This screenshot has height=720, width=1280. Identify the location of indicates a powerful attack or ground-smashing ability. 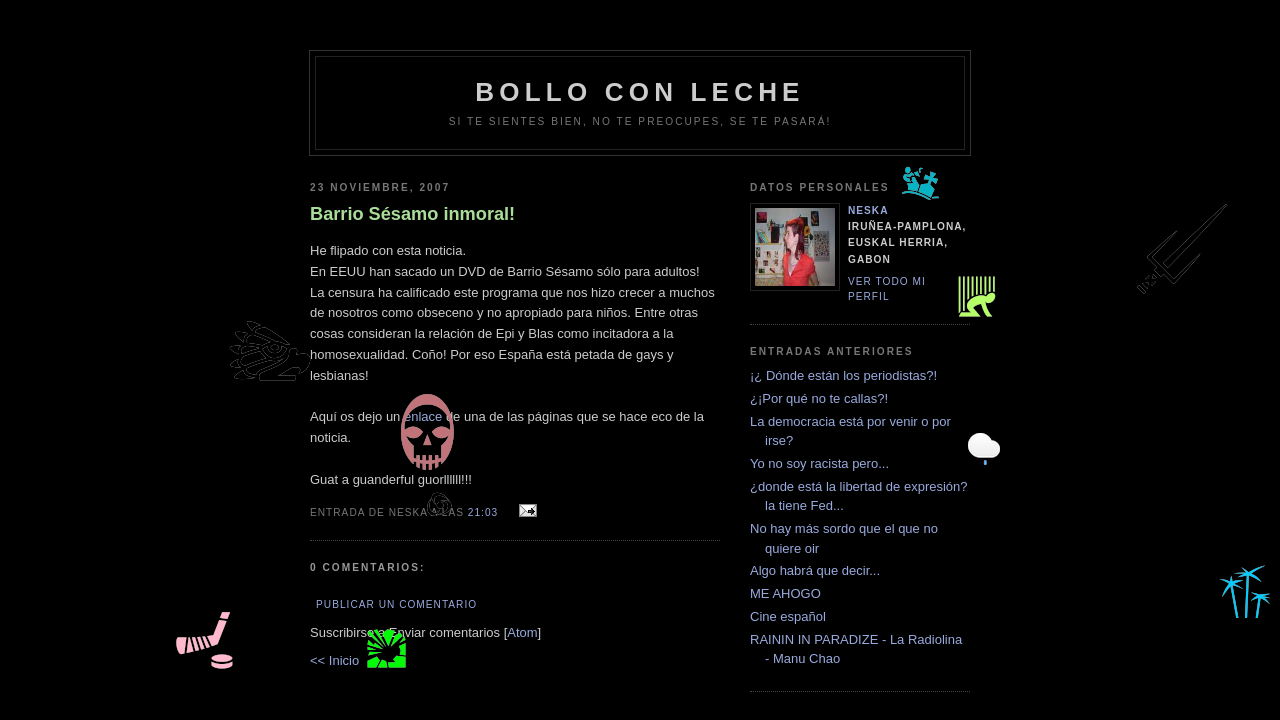
(386, 648).